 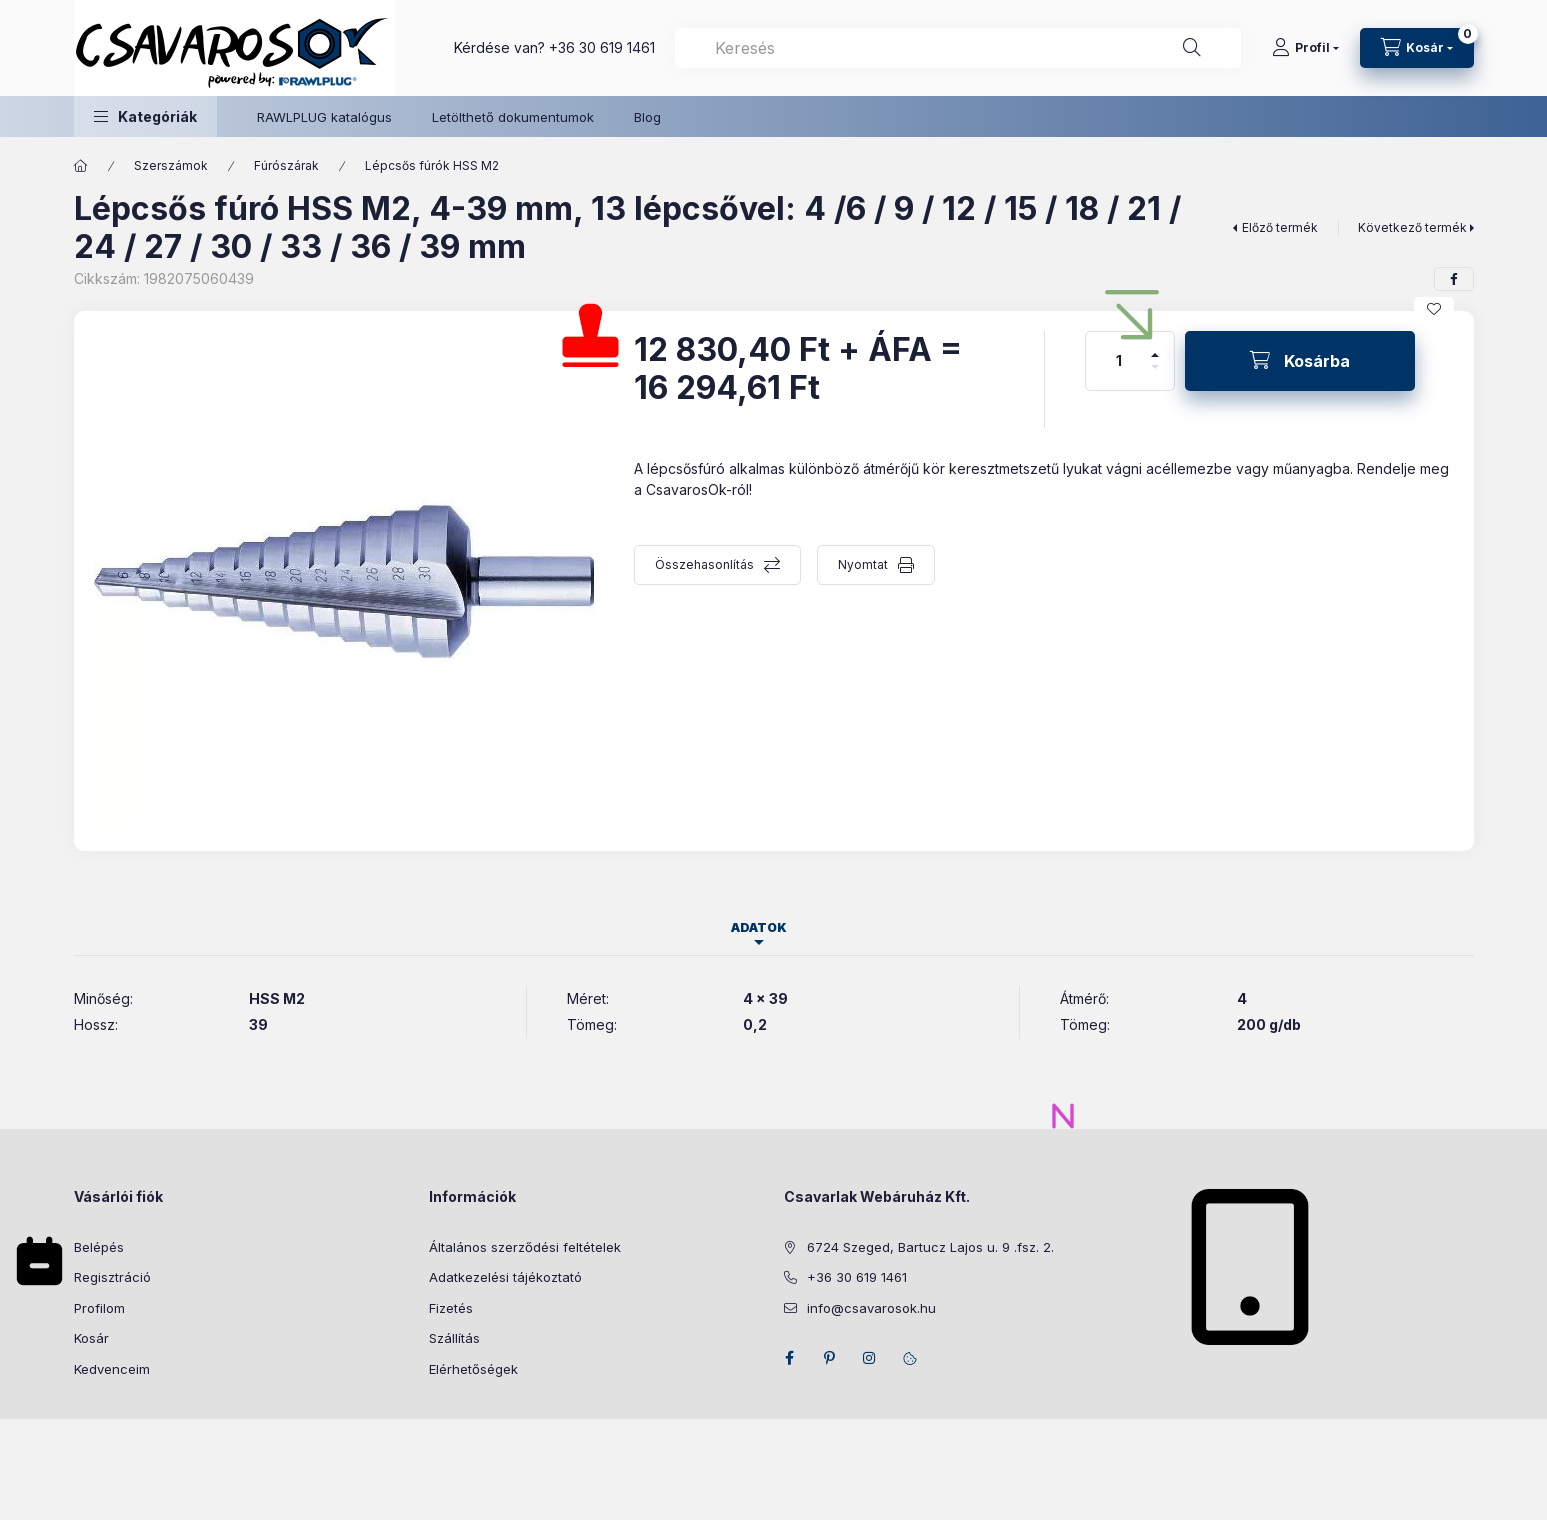 What do you see at coordinates (1132, 317) in the screenshot?
I see `move item to bottom-right corner` at bounding box center [1132, 317].